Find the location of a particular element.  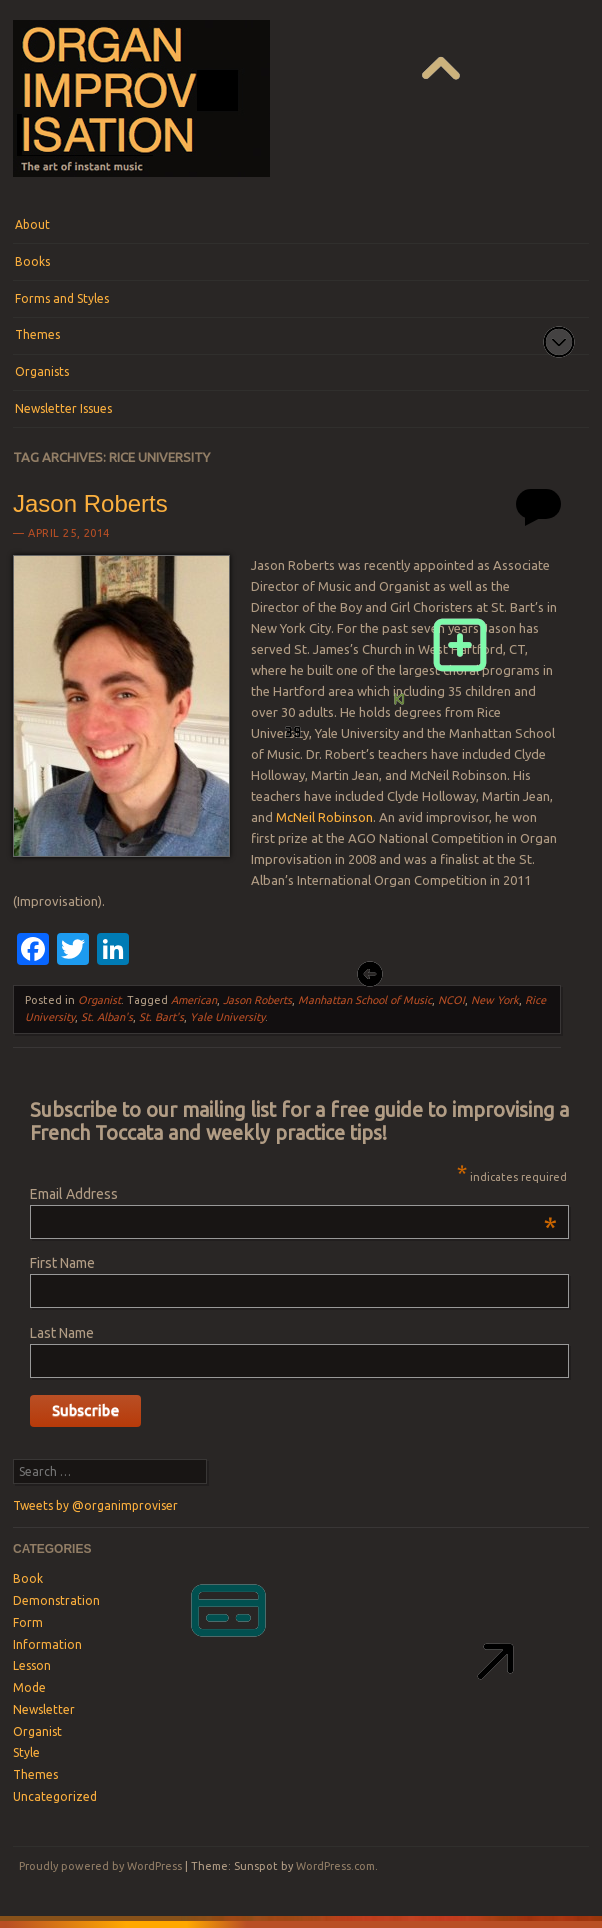

manage payment methods is located at coordinates (228, 1610).